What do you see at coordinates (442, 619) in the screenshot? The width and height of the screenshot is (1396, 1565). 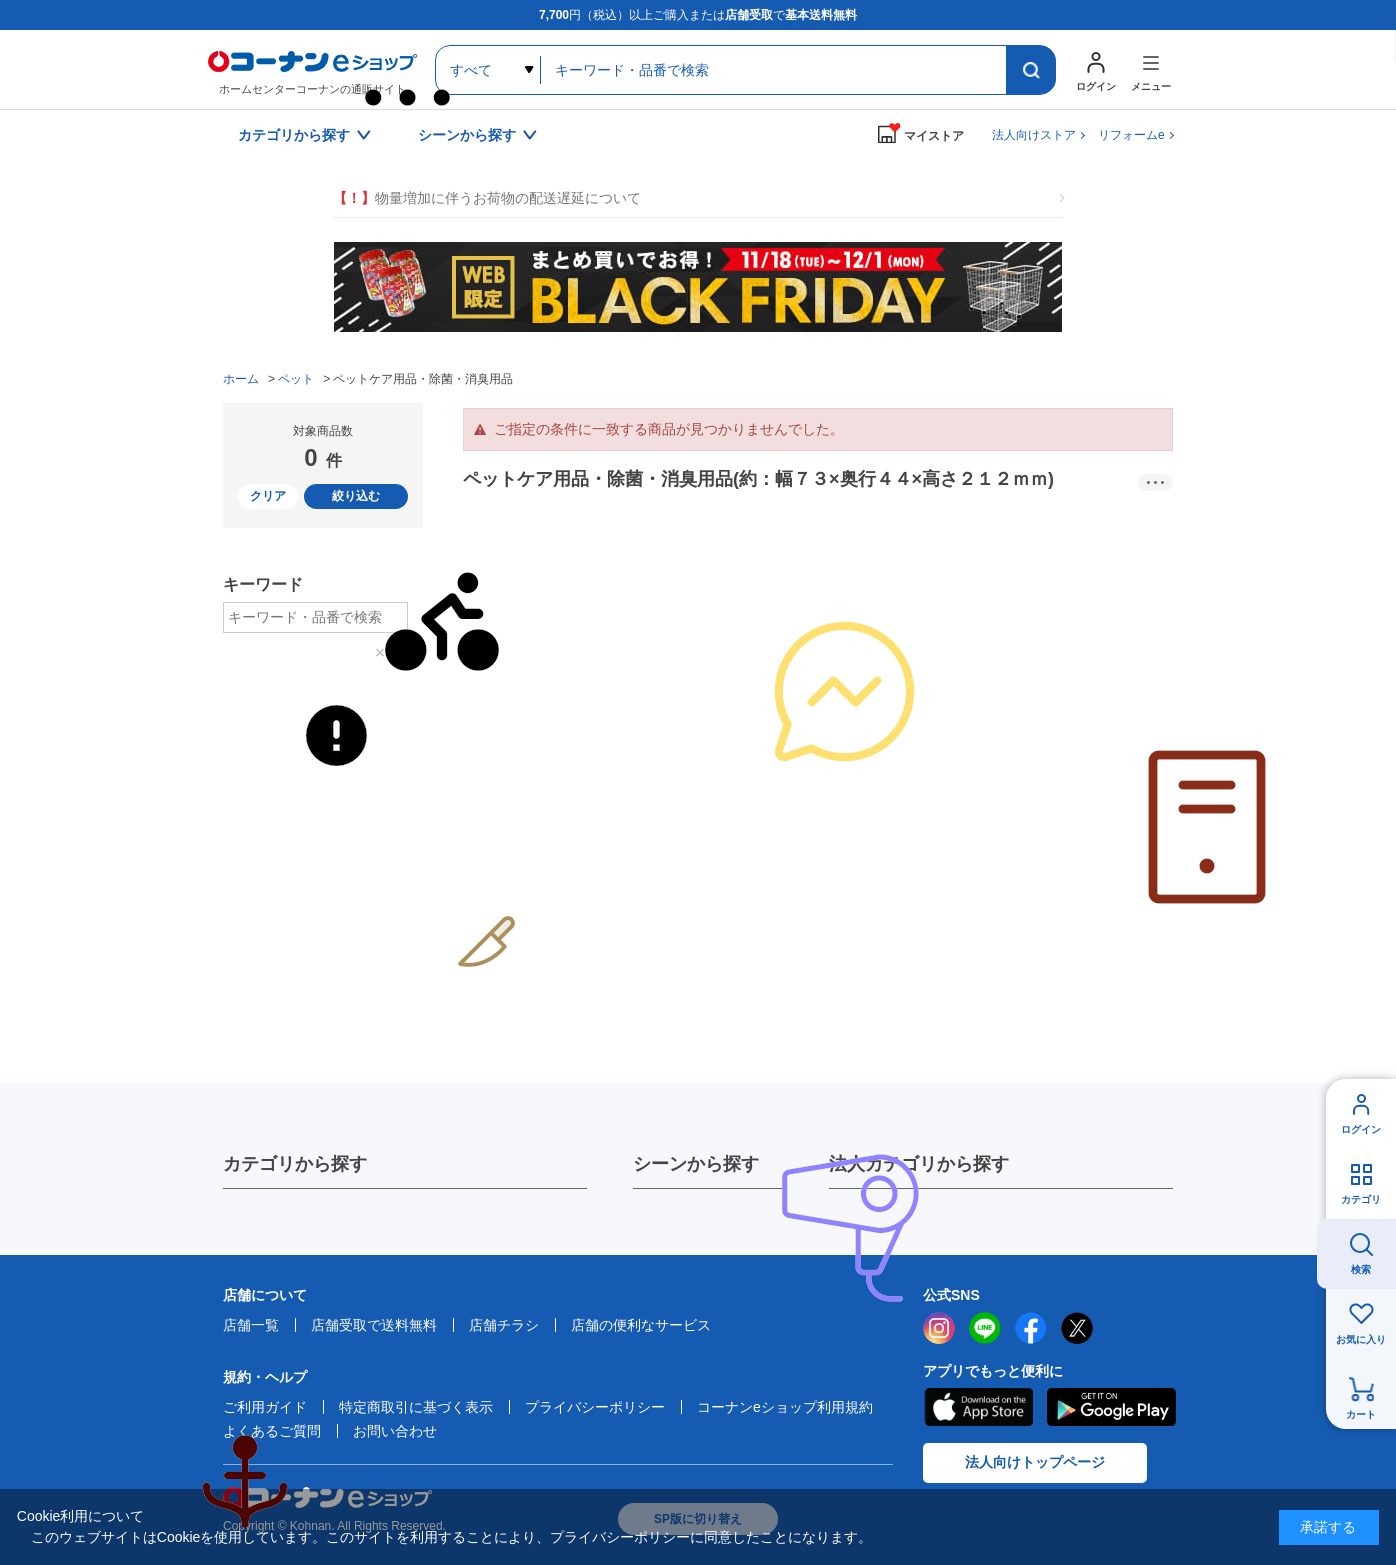 I see `select cycling as your transportation mode` at bounding box center [442, 619].